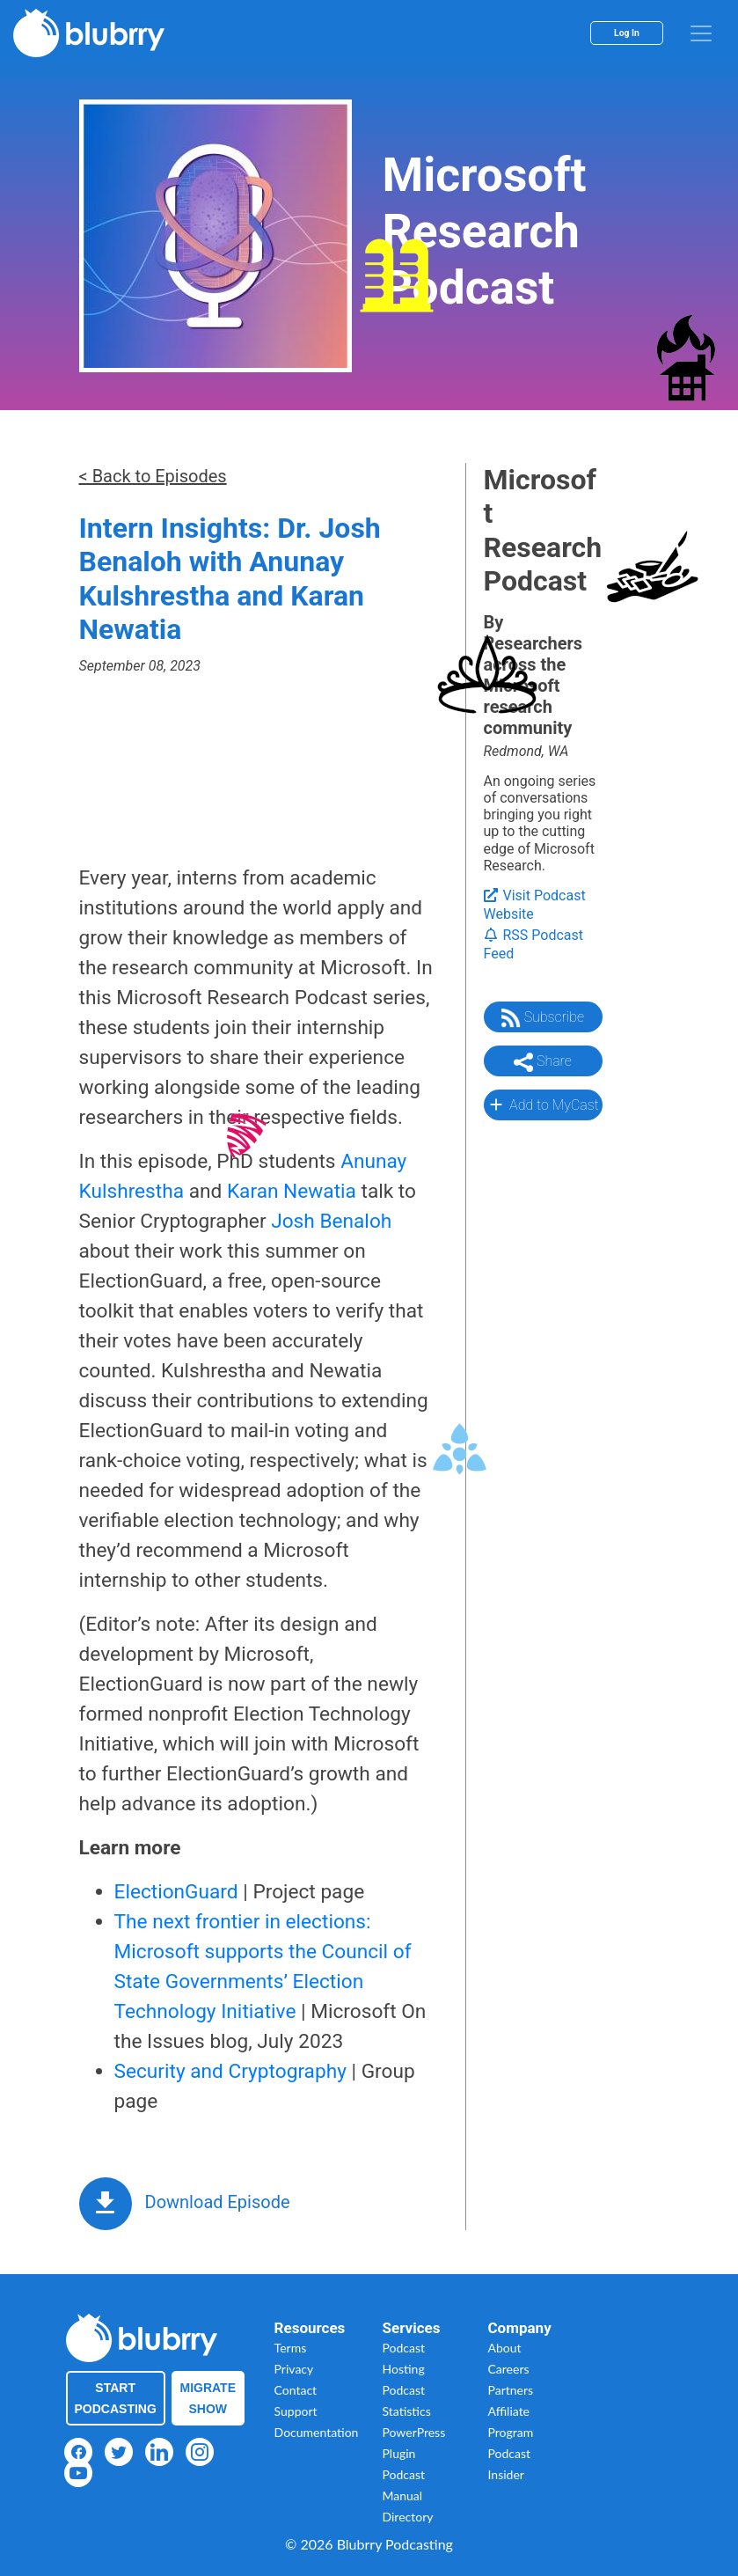 The height and width of the screenshot is (2576, 738). Describe the element at coordinates (397, 275) in the screenshot. I see `represents a data center or server infrastructure` at that location.